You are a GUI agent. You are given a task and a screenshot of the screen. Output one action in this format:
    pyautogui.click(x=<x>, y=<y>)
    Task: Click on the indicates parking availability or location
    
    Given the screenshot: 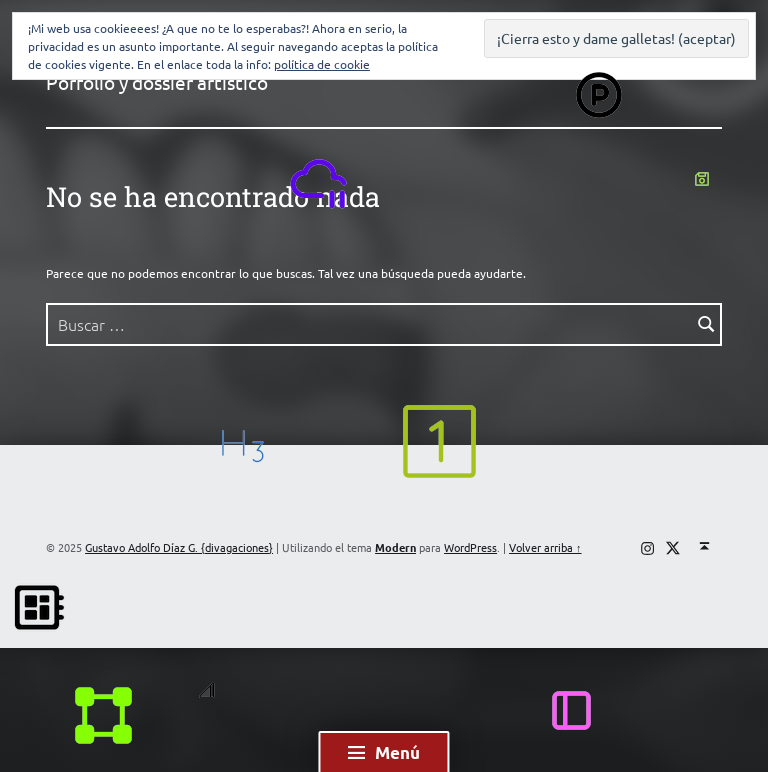 What is the action you would take?
    pyautogui.click(x=599, y=95)
    